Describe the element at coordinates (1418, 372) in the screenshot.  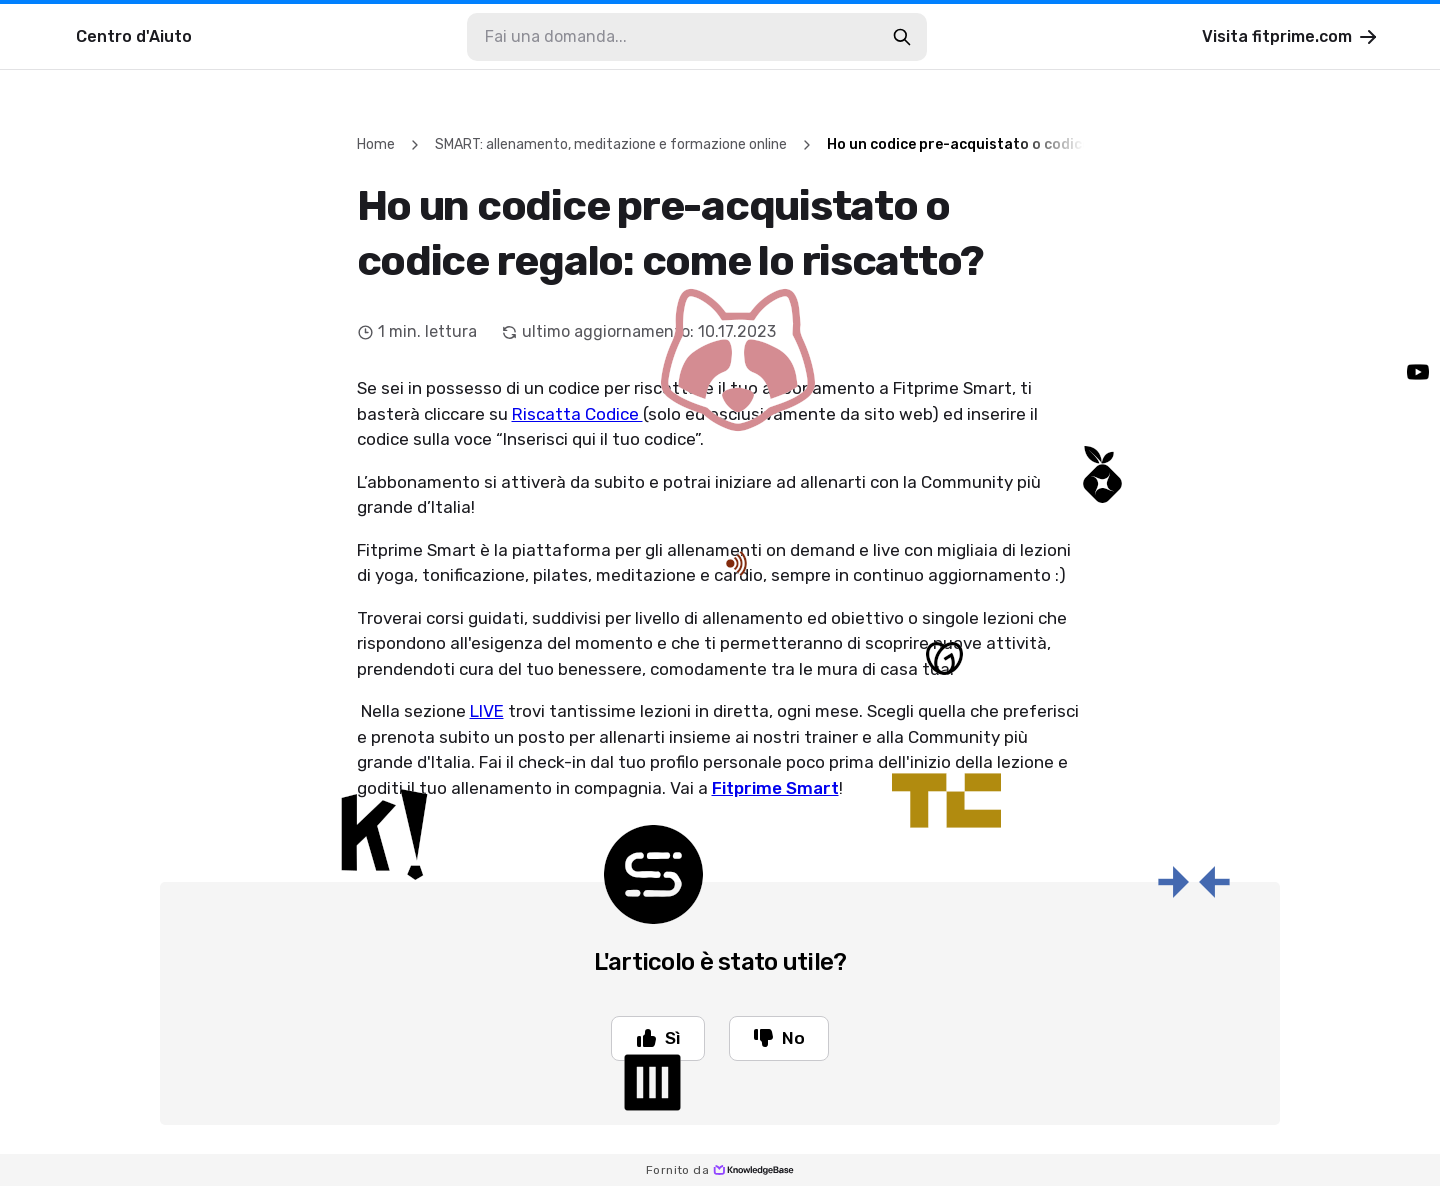
I see `open YouTube app` at that location.